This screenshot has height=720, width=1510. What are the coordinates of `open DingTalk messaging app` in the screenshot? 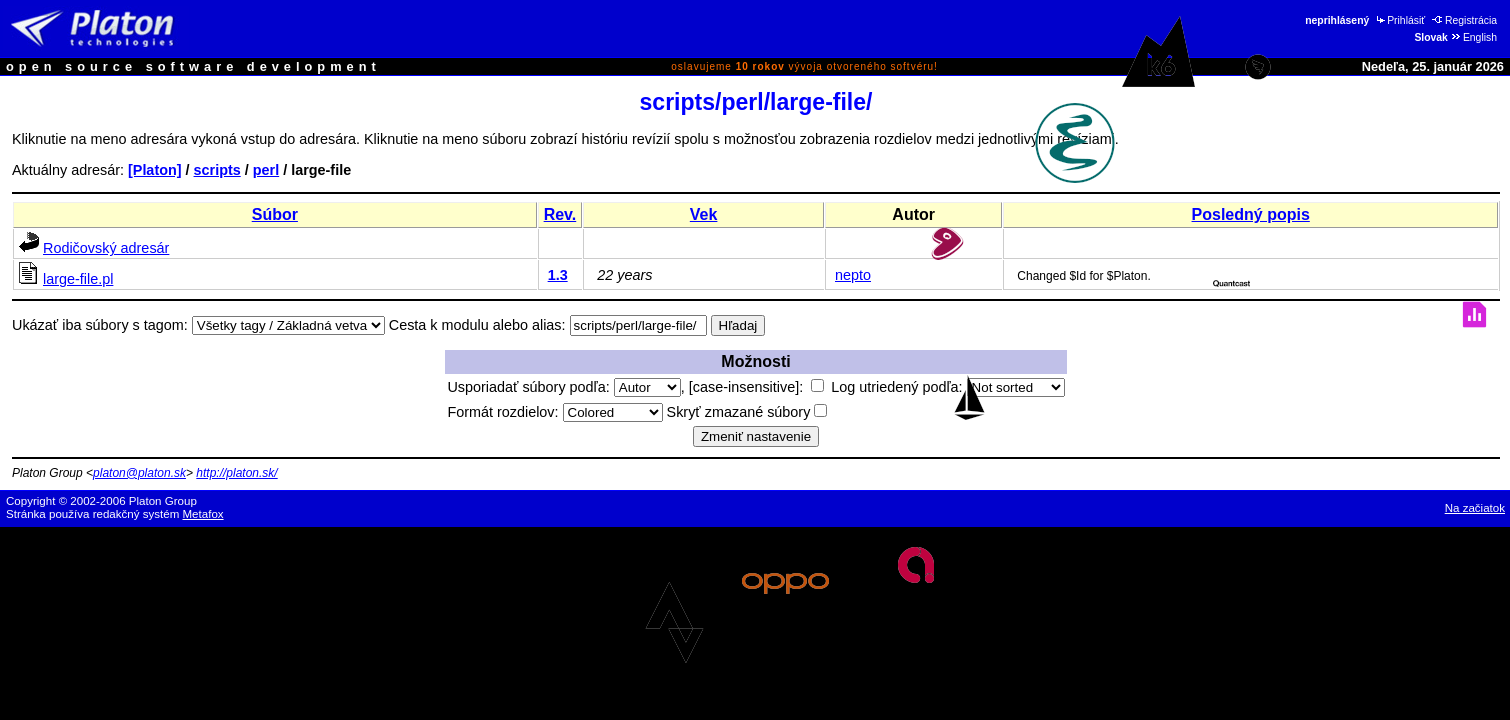 It's located at (1258, 67).